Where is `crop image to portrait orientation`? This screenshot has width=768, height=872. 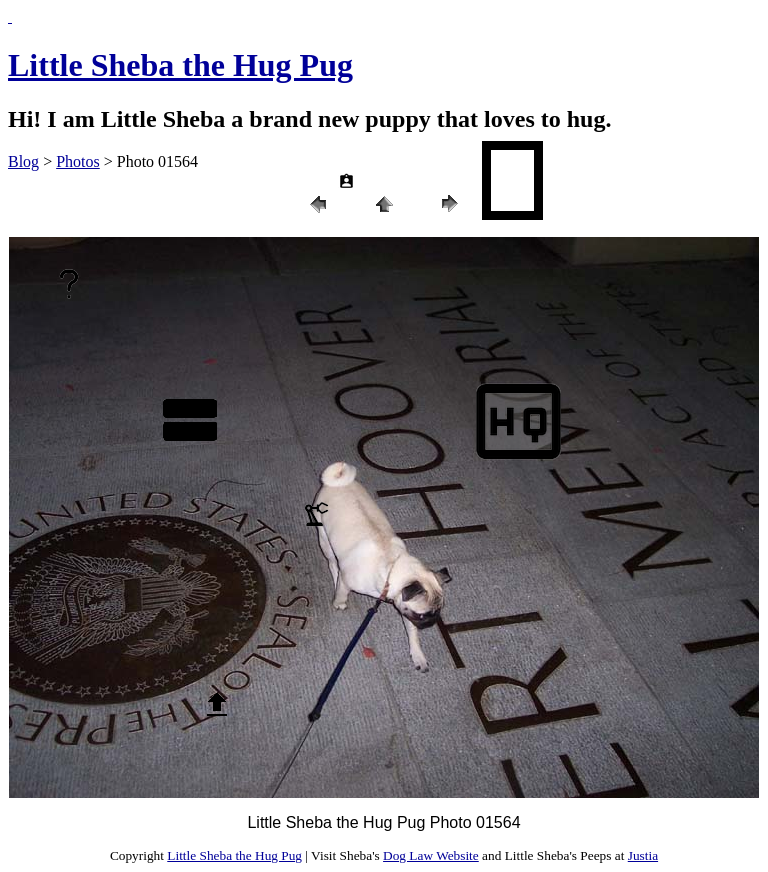
crop image to portrait orientation is located at coordinates (512, 180).